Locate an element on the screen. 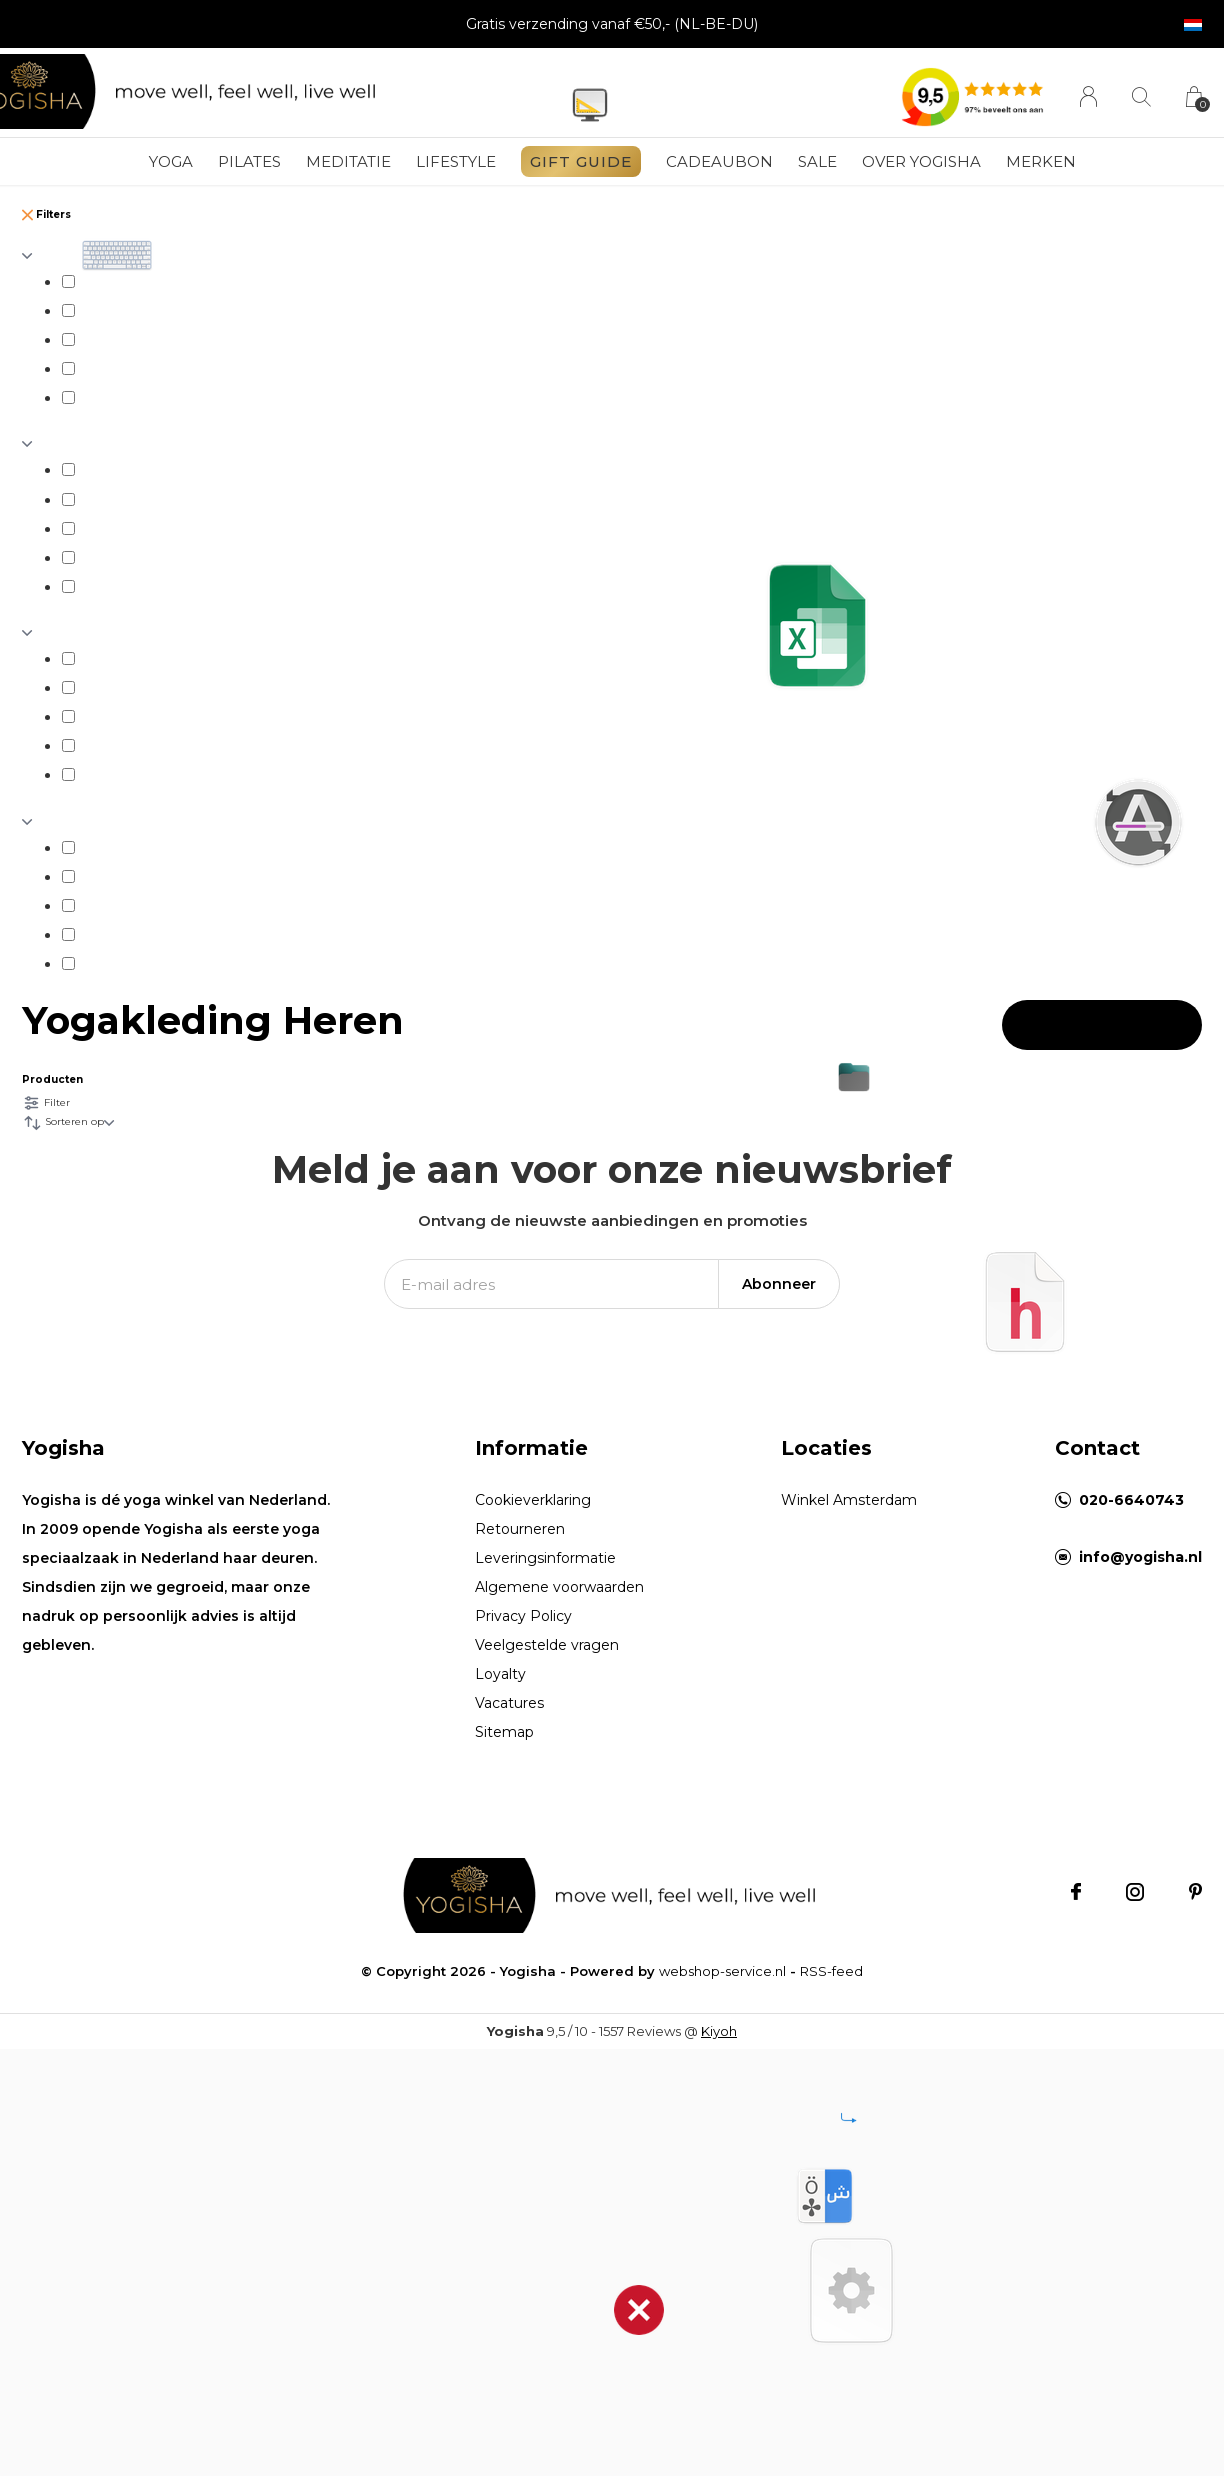 The image size is (1224, 2476). a desktop application shortcut file is located at coordinates (851, 2290).